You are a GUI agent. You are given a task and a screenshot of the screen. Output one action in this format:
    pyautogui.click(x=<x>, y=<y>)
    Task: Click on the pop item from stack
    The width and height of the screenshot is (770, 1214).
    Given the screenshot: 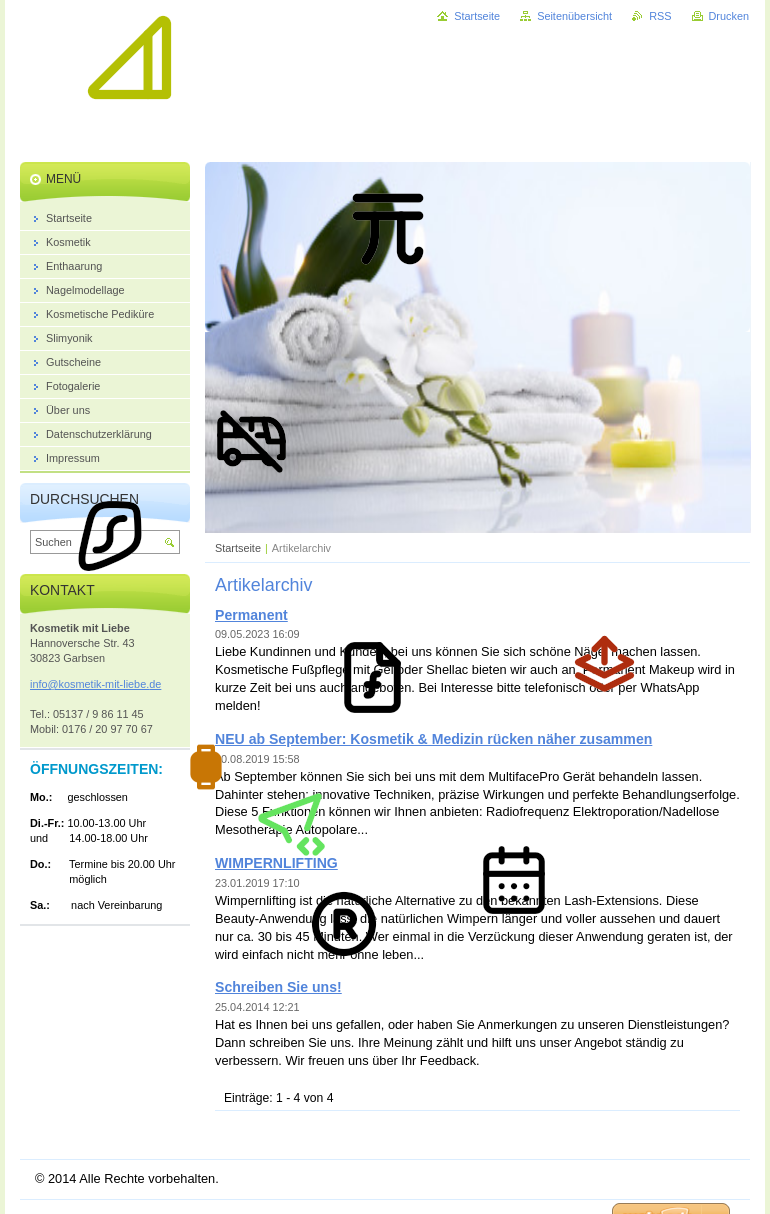 What is the action you would take?
    pyautogui.click(x=604, y=665)
    